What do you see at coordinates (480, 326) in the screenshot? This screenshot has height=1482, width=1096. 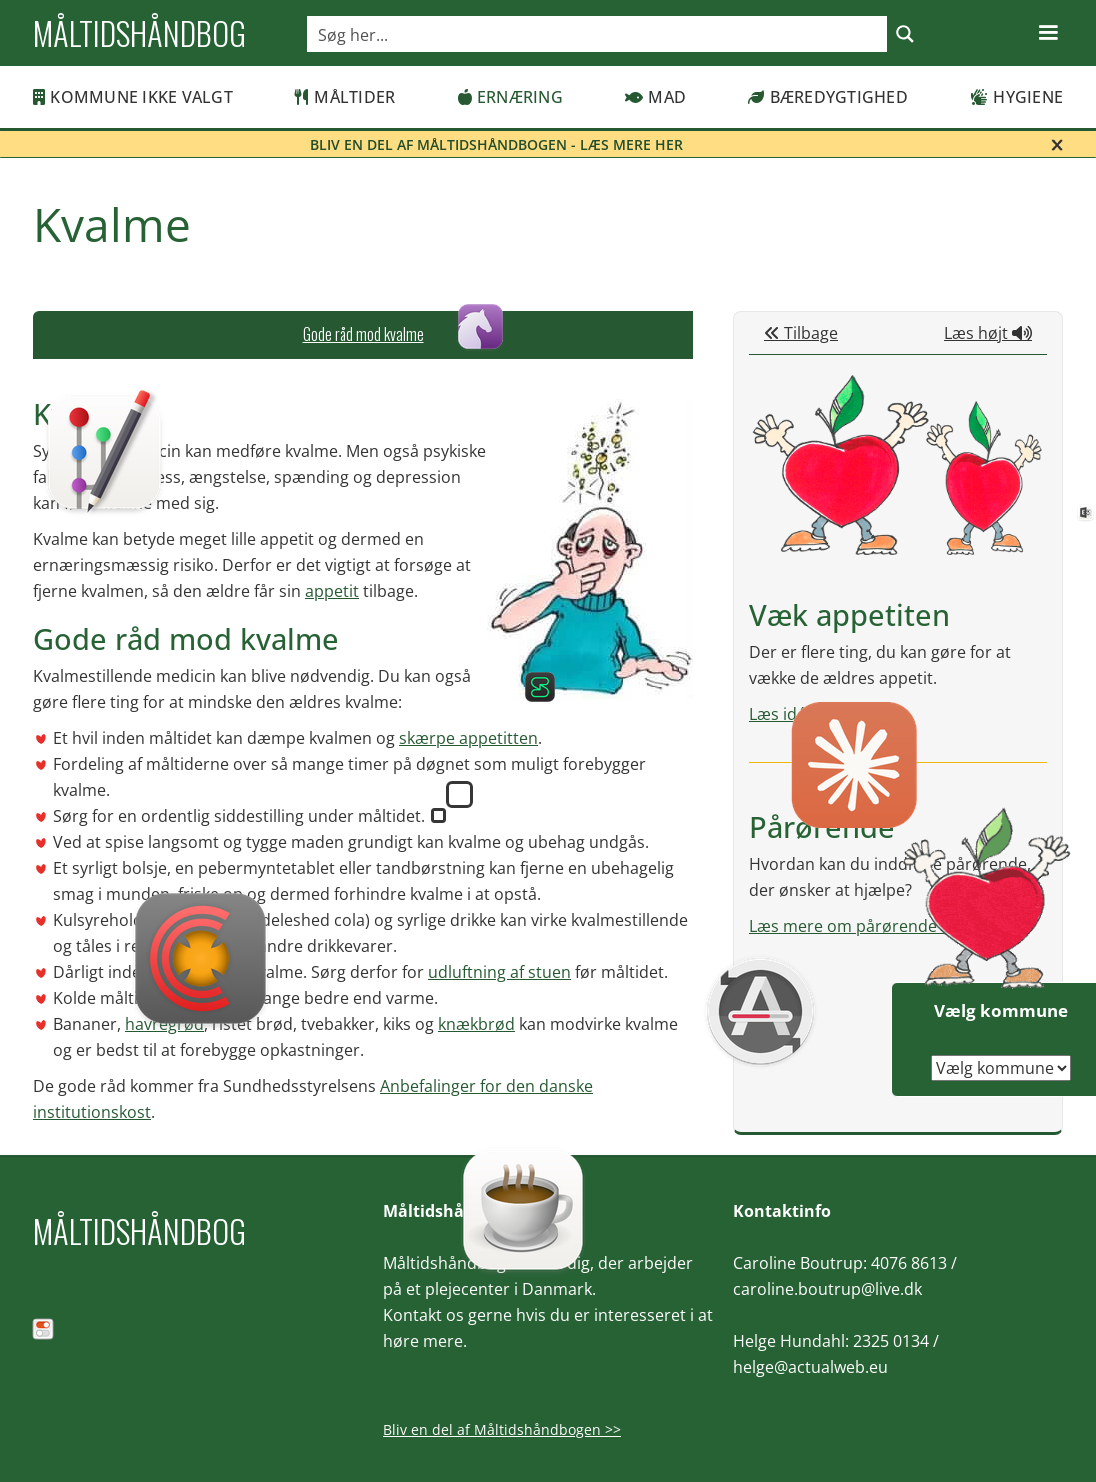 I see `open anjuta integrated development environment` at bounding box center [480, 326].